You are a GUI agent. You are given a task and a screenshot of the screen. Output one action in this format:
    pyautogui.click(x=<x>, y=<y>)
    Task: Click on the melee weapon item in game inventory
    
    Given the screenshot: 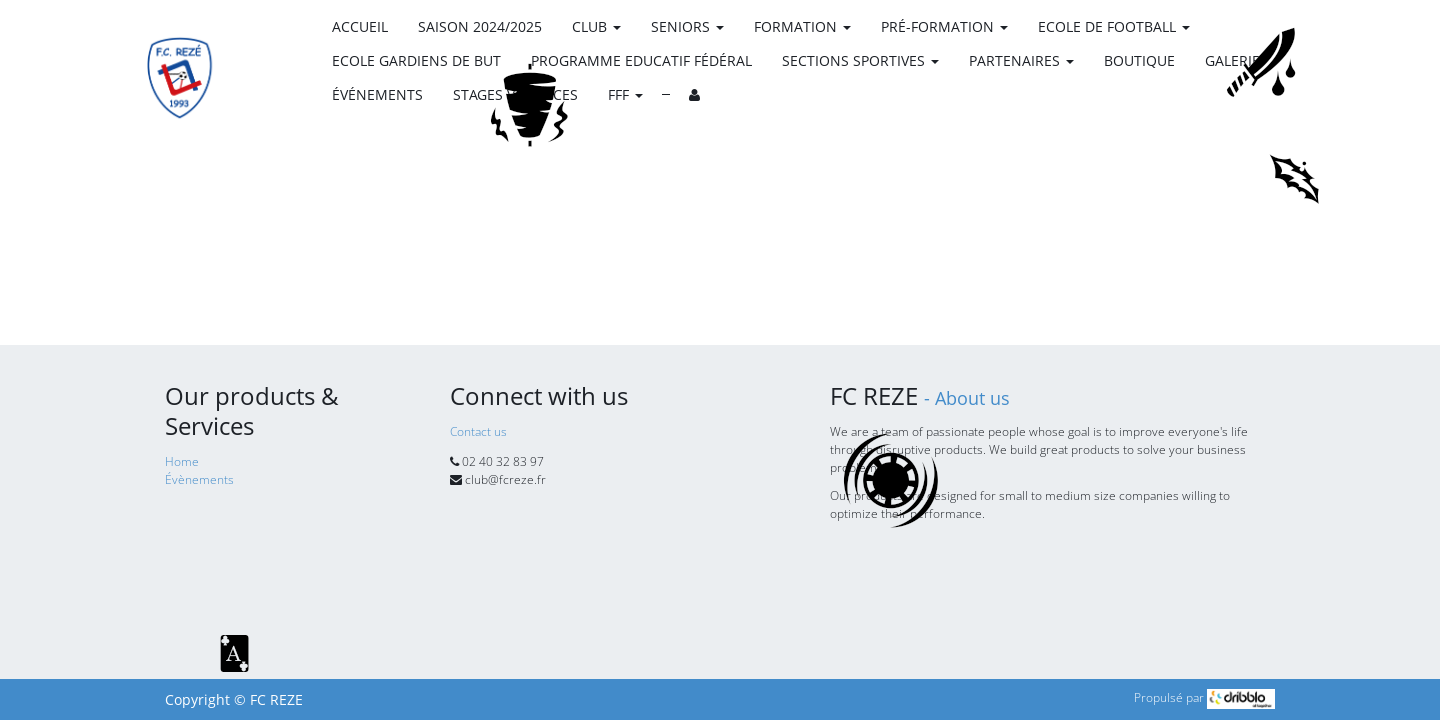 What is the action you would take?
    pyautogui.click(x=1261, y=62)
    